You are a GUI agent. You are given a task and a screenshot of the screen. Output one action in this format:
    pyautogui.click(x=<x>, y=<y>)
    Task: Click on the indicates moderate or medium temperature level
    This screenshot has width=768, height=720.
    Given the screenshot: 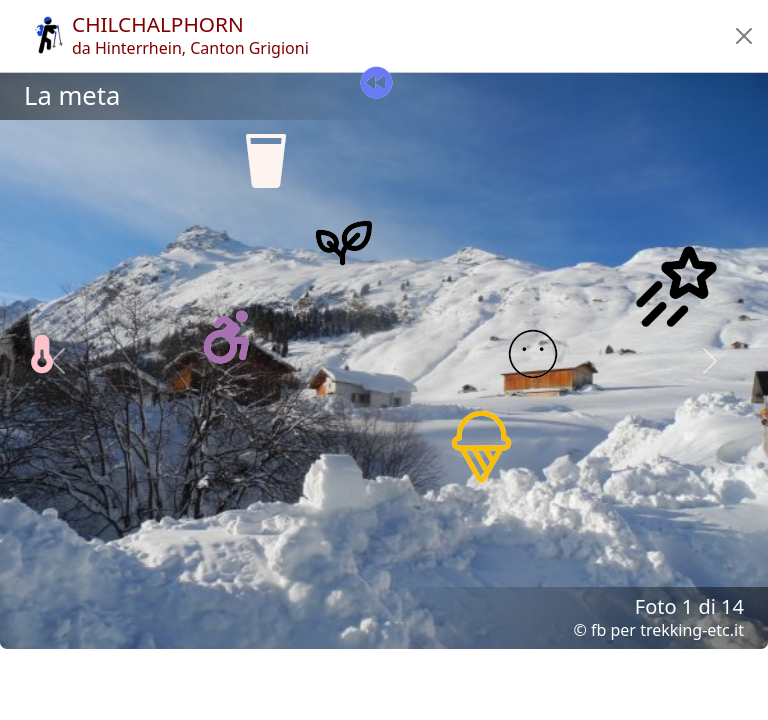 What is the action you would take?
    pyautogui.click(x=42, y=354)
    